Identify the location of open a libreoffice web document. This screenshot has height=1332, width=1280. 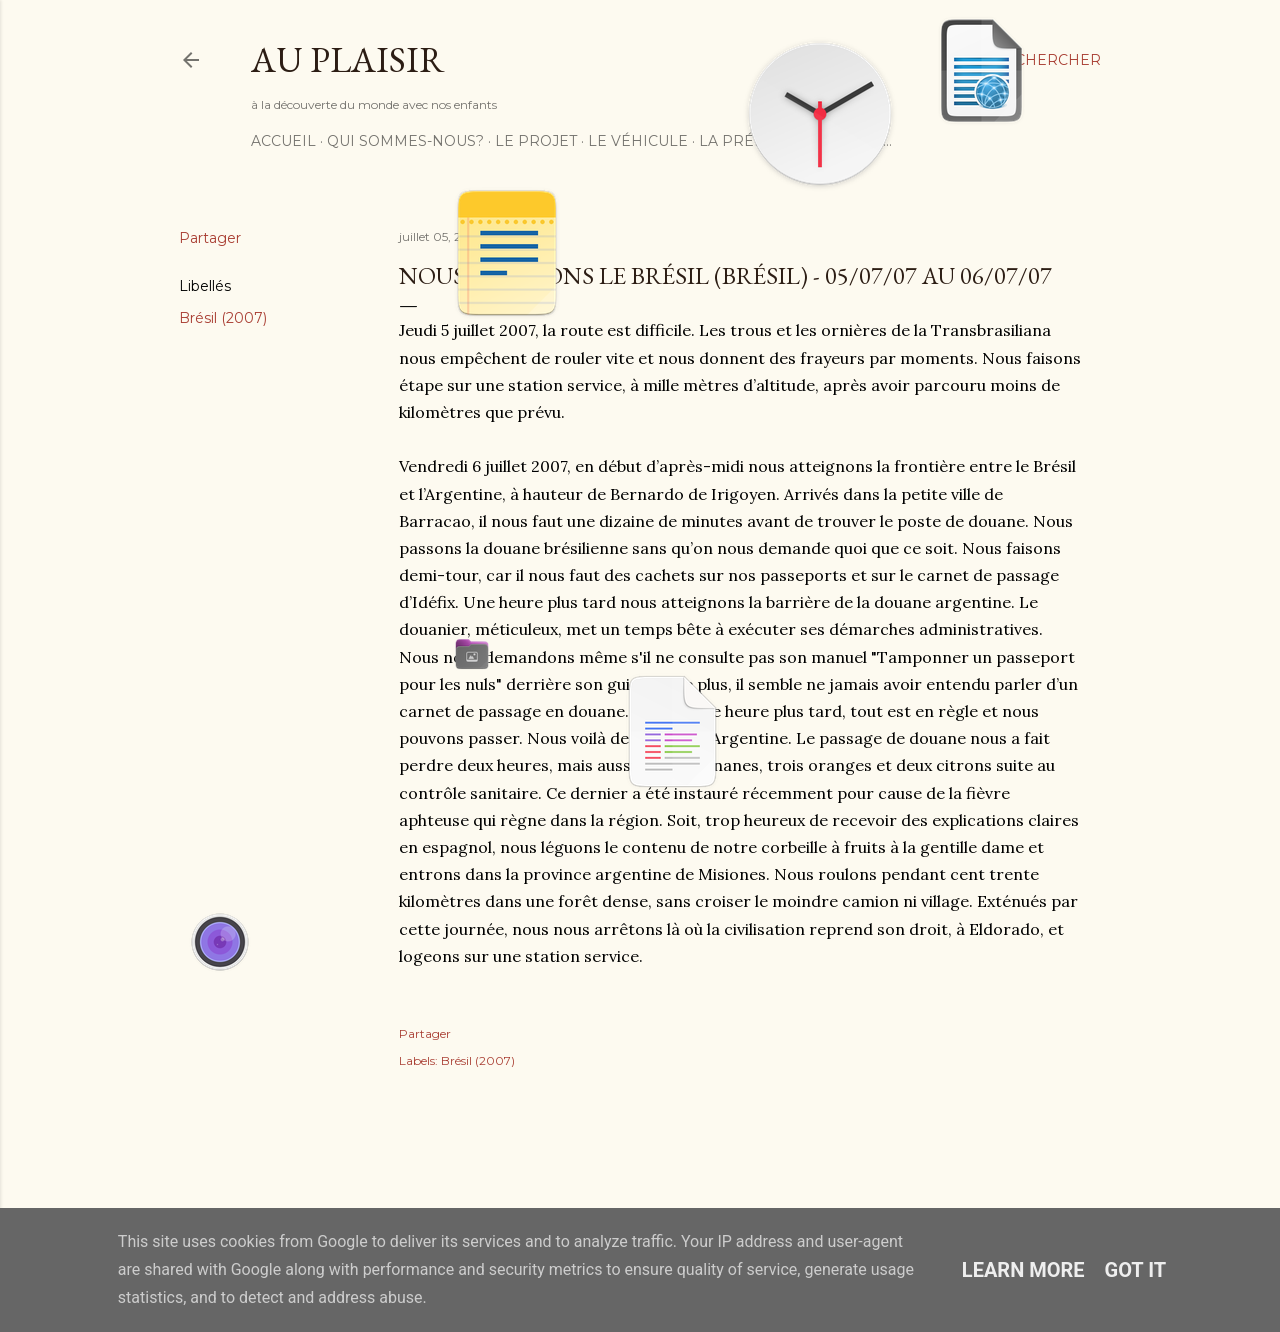
(981, 70).